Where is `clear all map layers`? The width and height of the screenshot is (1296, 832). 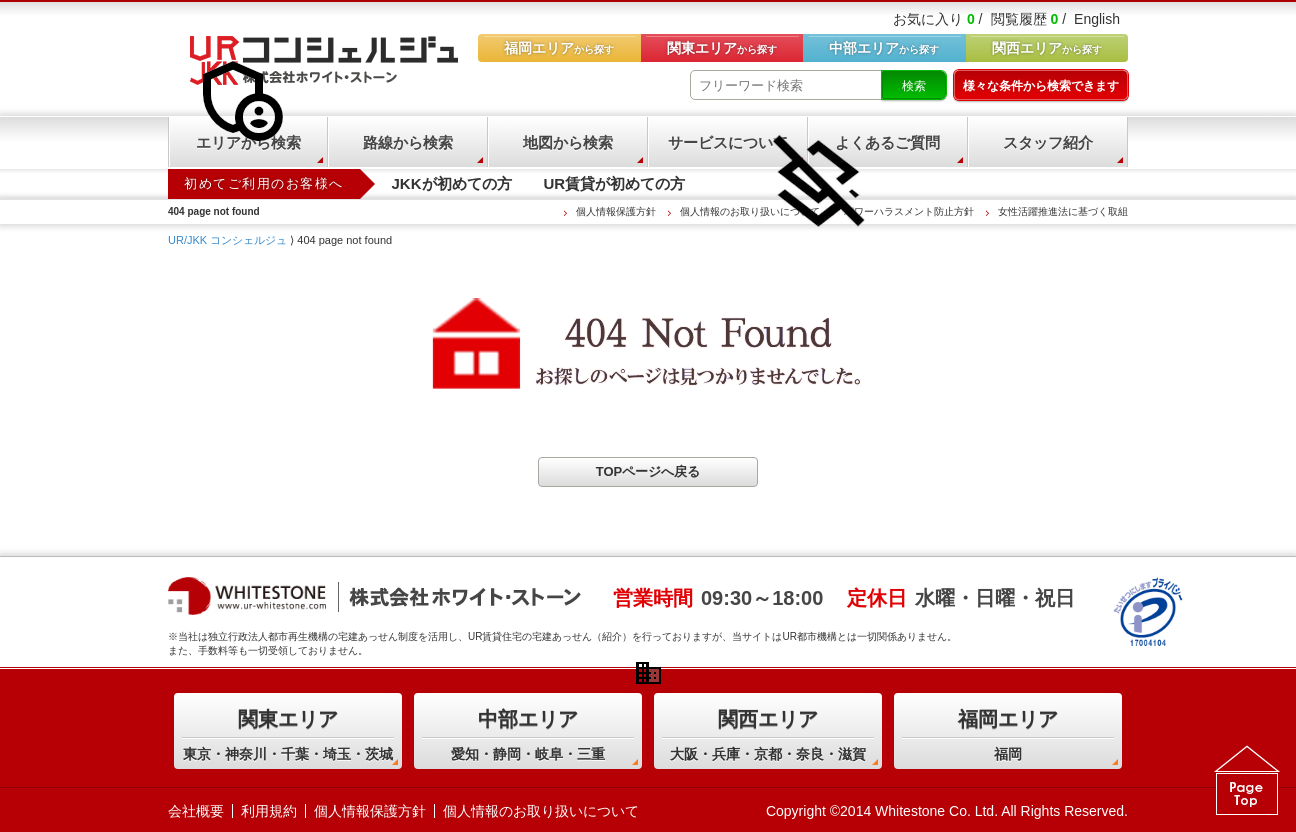
clear all map layers is located at coordinates (818, 185).